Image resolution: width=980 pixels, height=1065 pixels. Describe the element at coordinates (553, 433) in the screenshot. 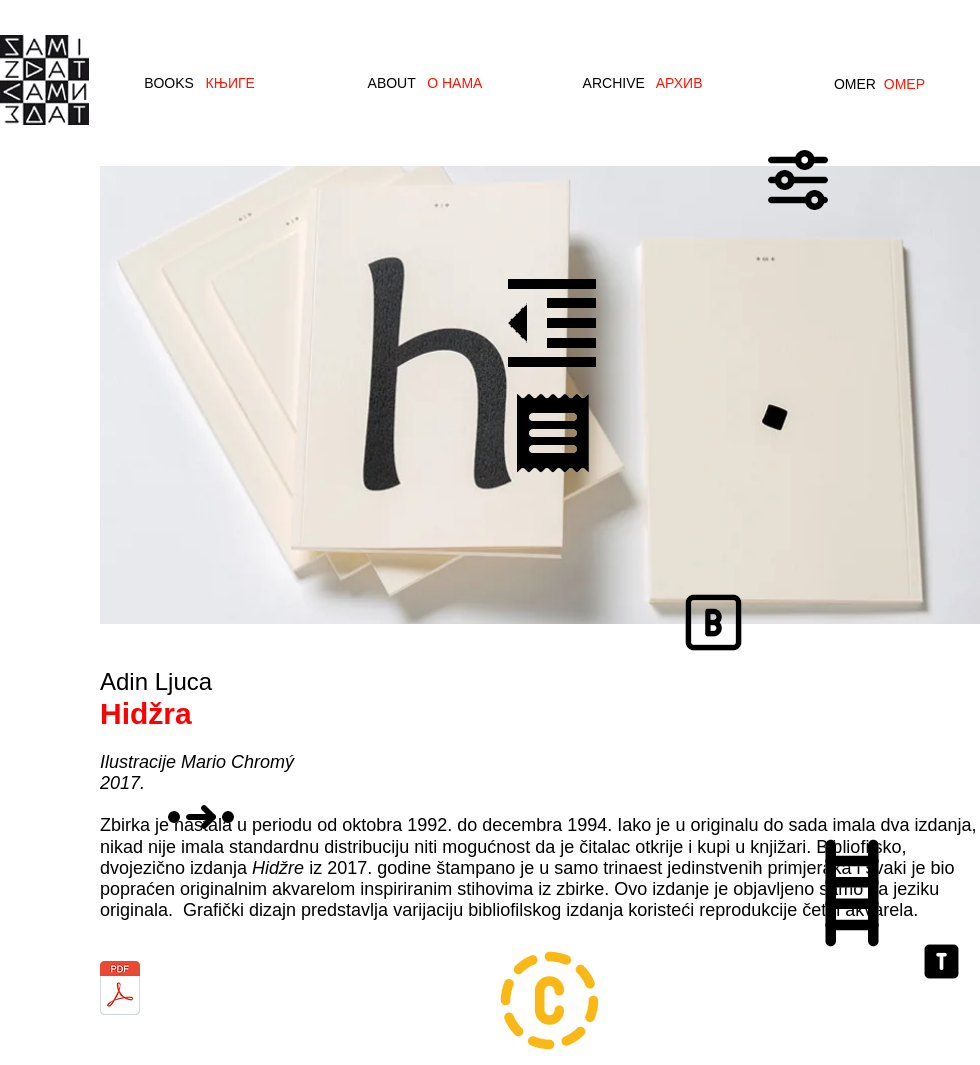

I see `view purchase receipt or transaction history` at that location.